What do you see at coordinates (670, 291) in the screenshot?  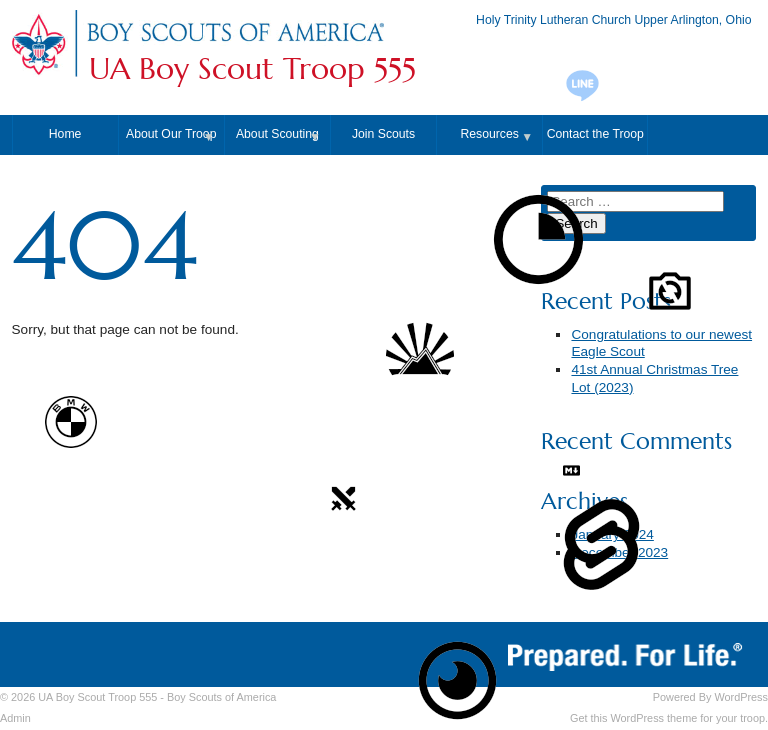 I see `switch between front and rear camera` at bounding box center [670, 291].